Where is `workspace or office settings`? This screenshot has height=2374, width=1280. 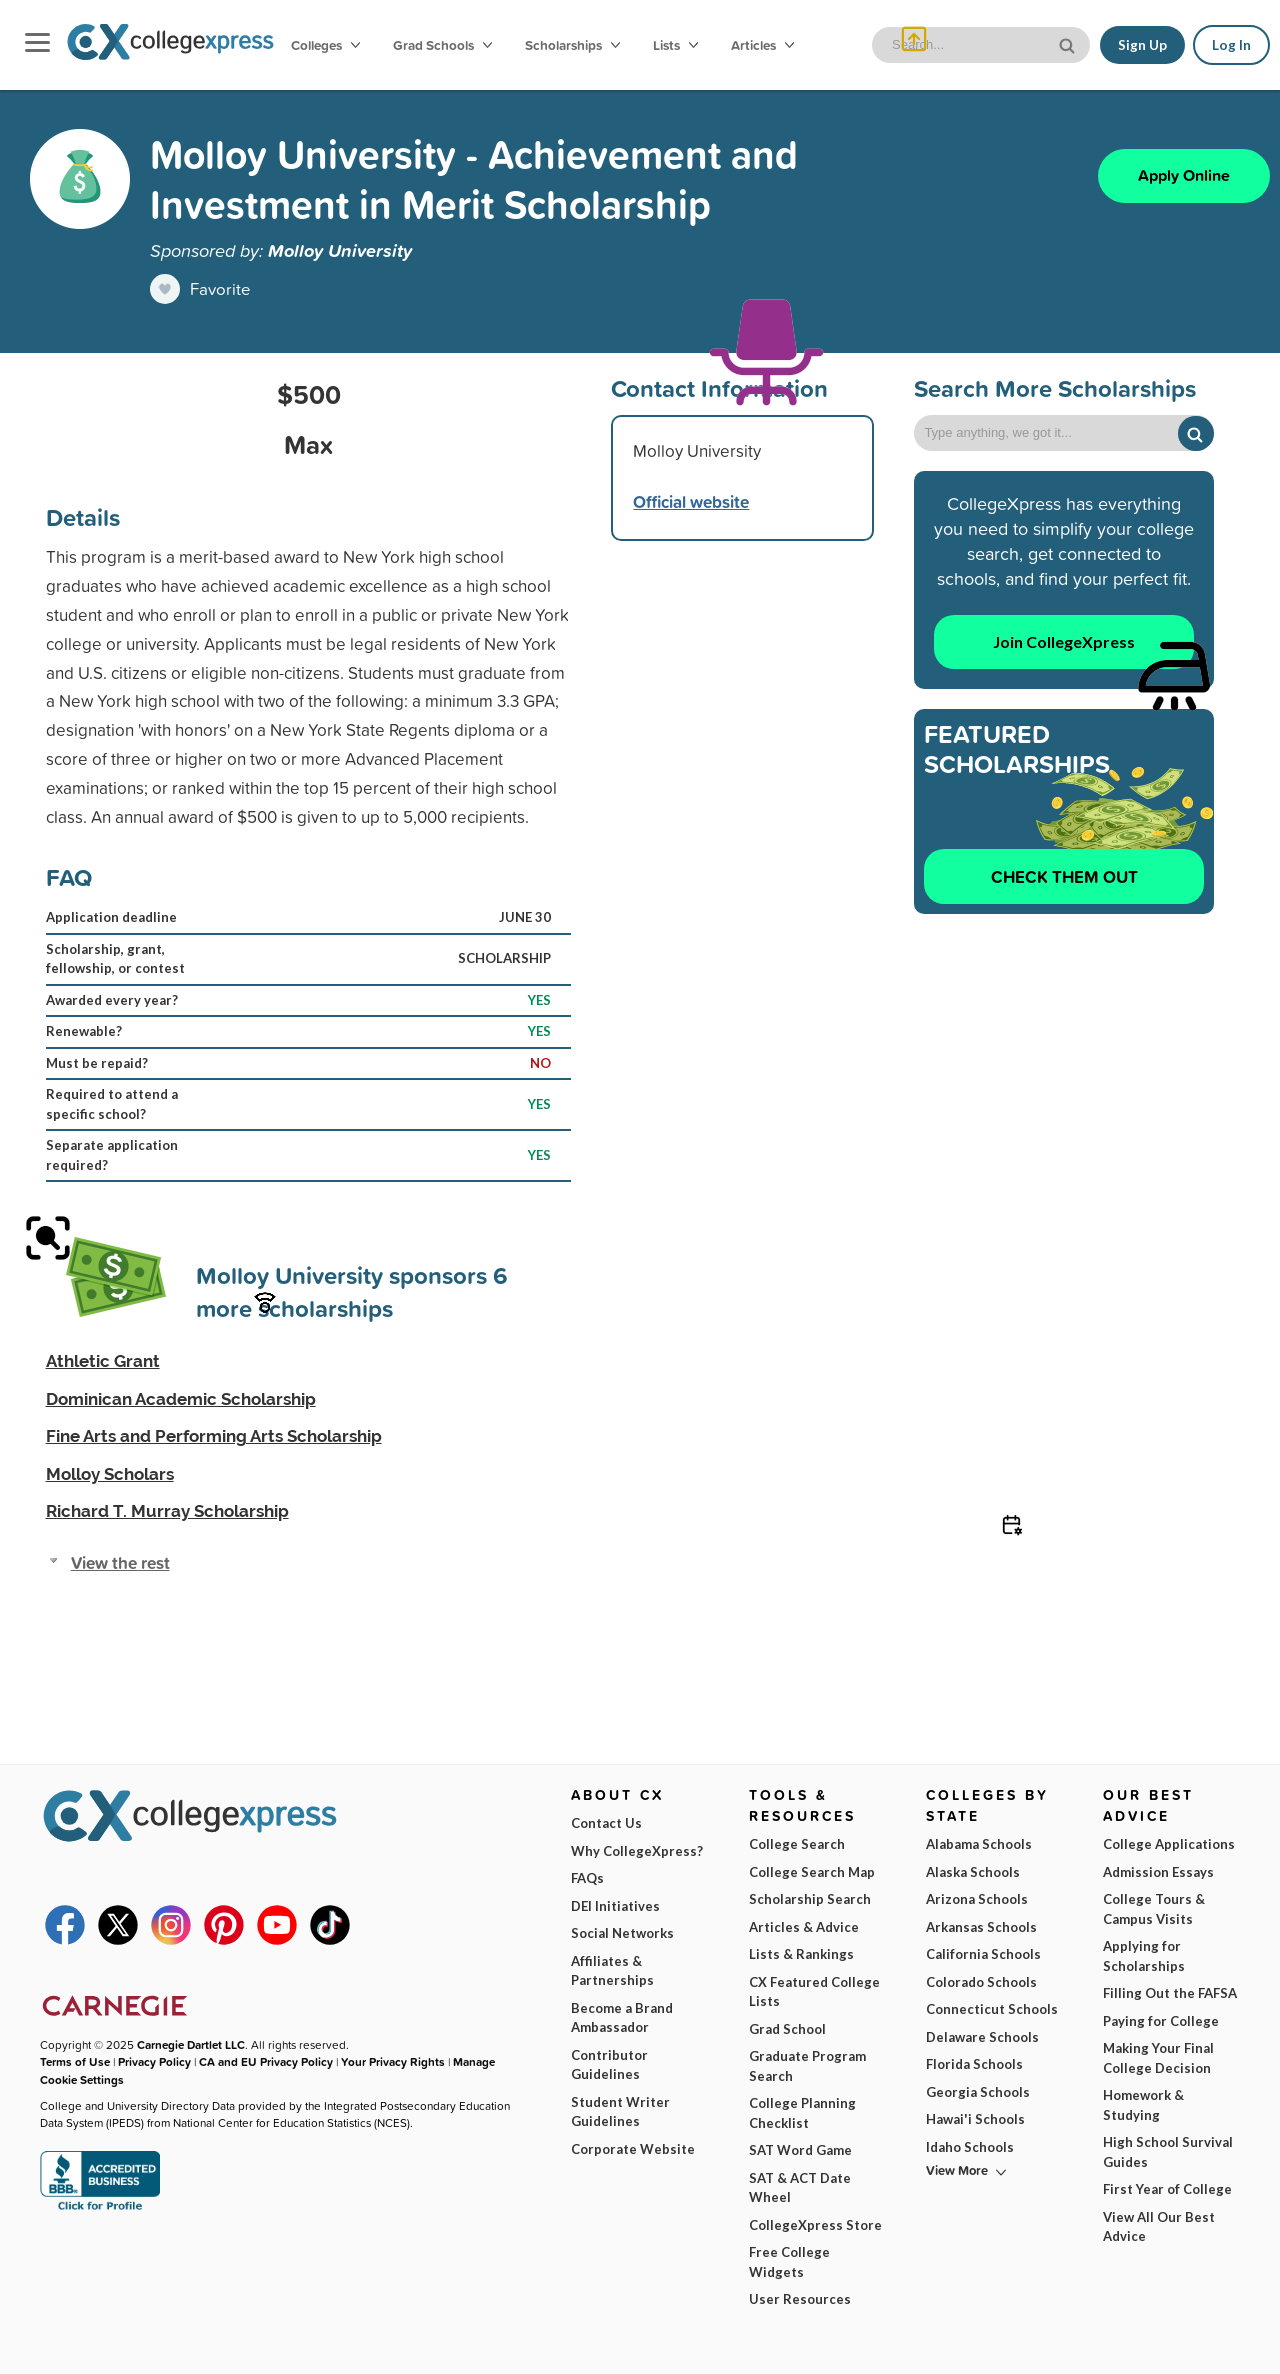
workspace or office settings is located at coordinates (766, 352).